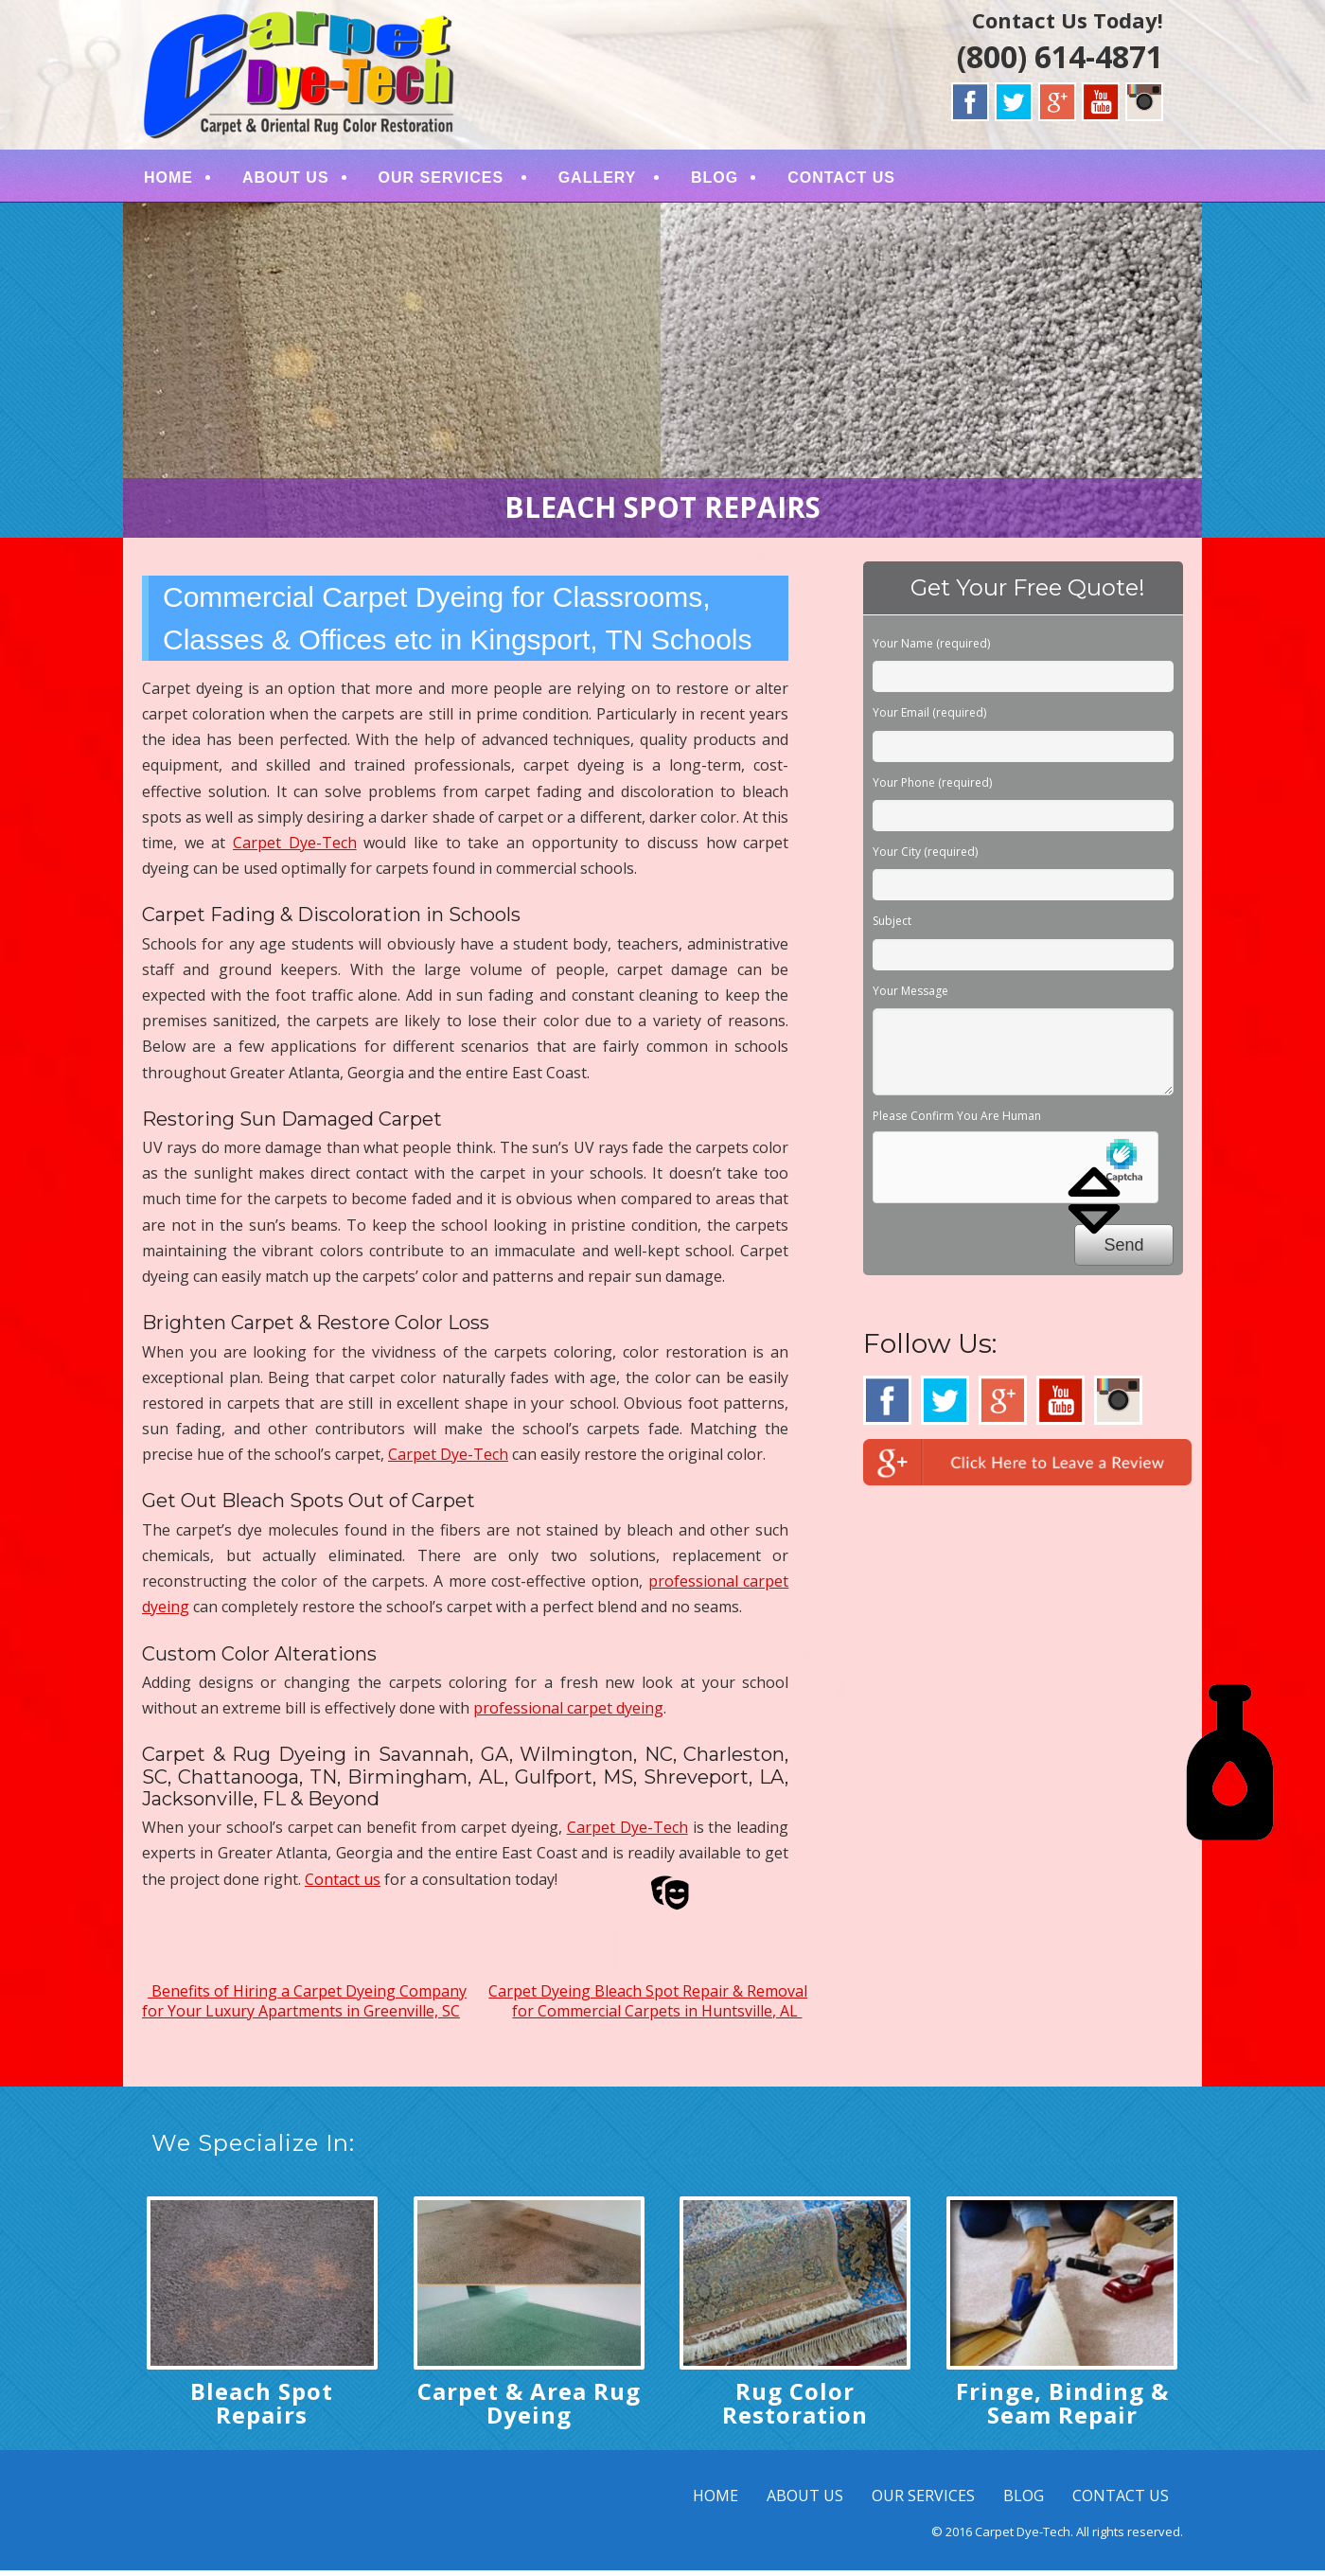 Image resolution: width=1325 pixels, height=2576 pixels. I want to click on expand or collapse a dropdown menu, so click(1094, 1200).